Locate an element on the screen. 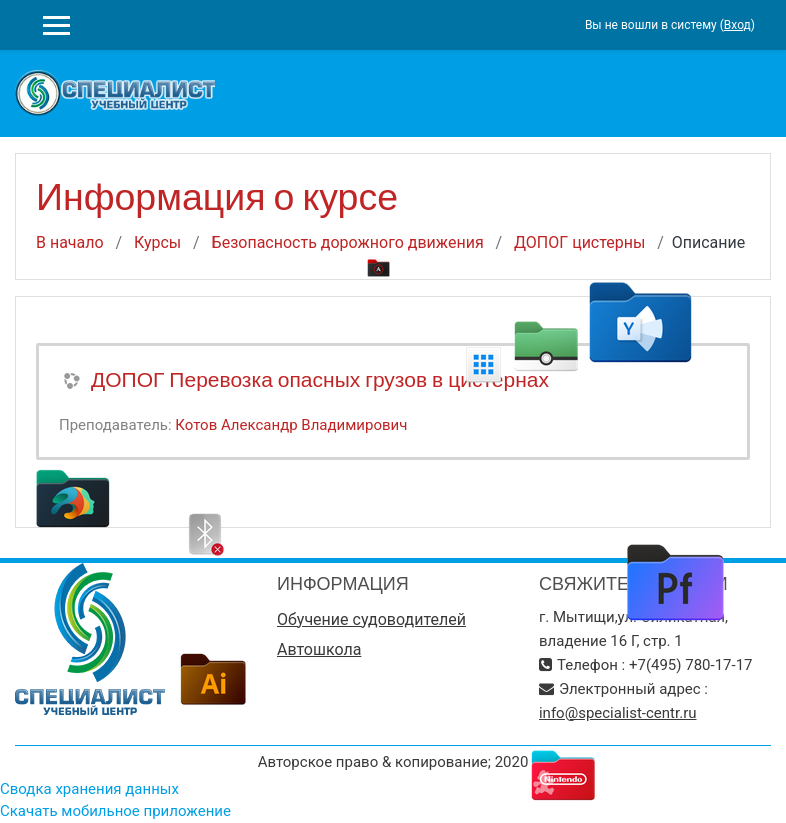 The image size is (786, 823). folder for storing pokémon-related files or games is located at coordinates (546, 348).